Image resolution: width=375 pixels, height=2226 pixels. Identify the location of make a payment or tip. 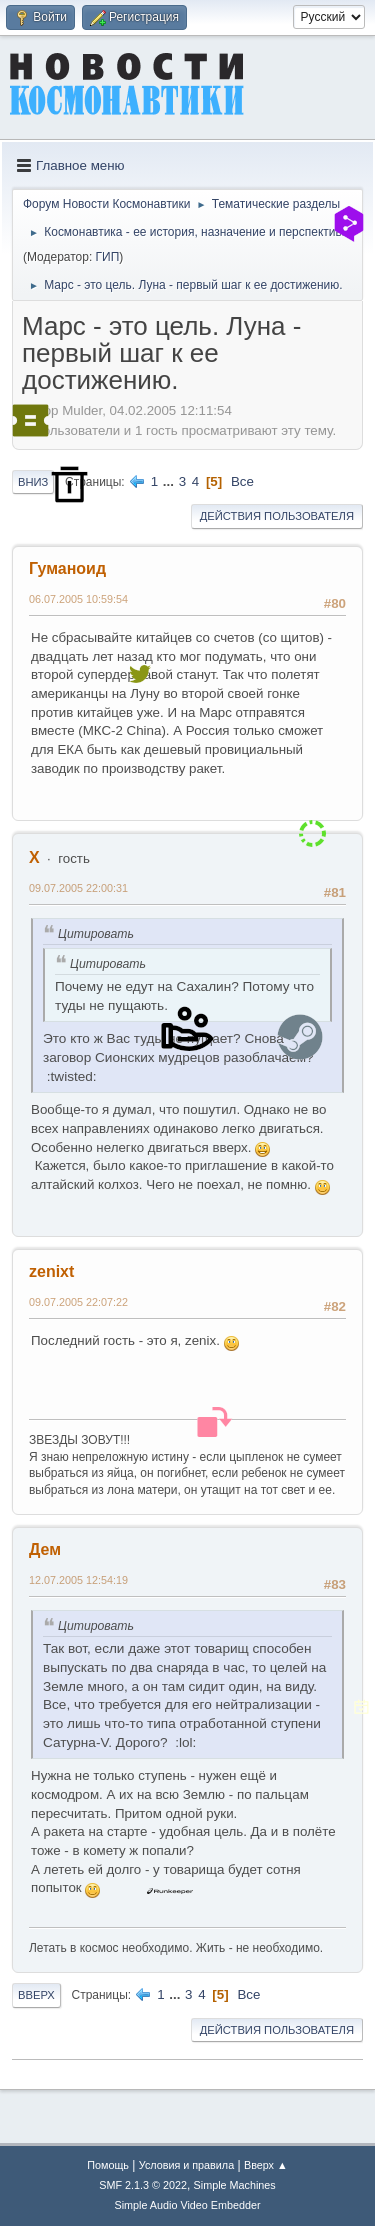
(187, 1030).